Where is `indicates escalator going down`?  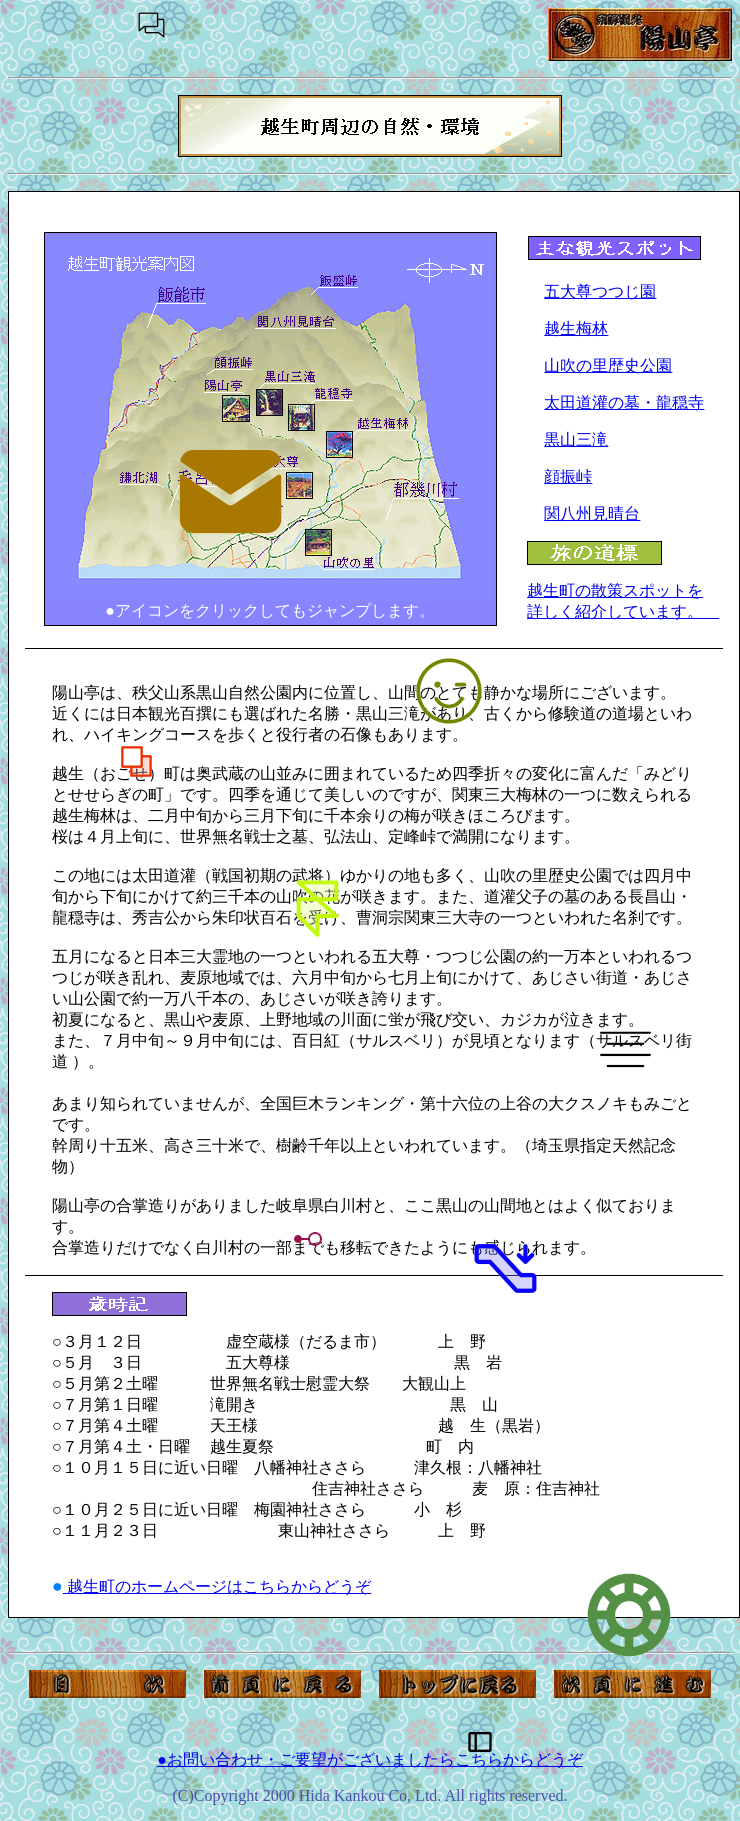
indicates escalator going down is located at coordinates (505, 1268).